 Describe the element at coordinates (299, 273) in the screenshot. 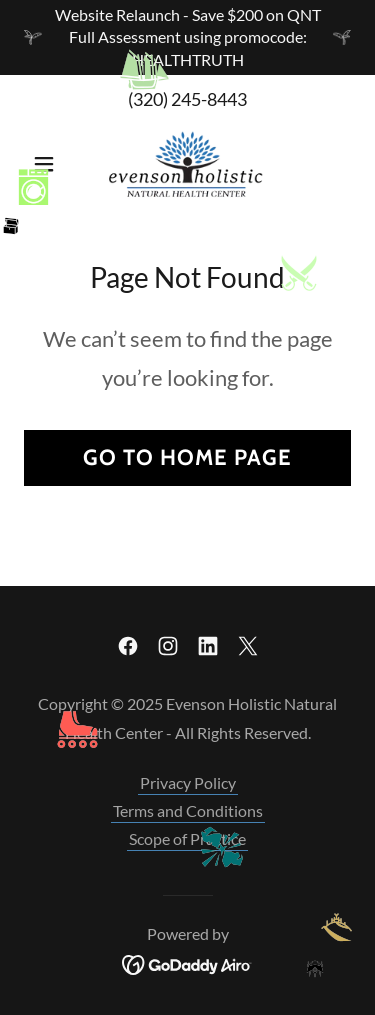

I see `initiate combat or battle mode` at that location.